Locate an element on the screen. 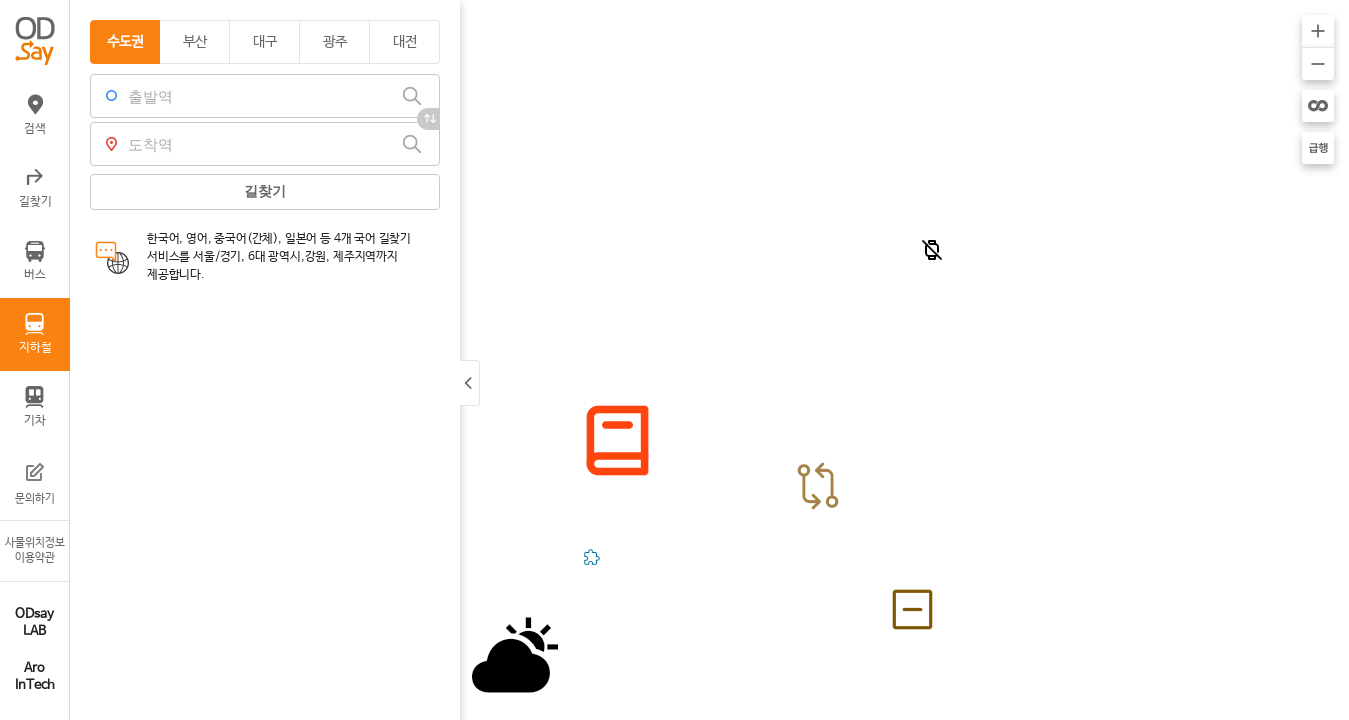  access browser extensions or plugins is located at coordinates (592, 557).